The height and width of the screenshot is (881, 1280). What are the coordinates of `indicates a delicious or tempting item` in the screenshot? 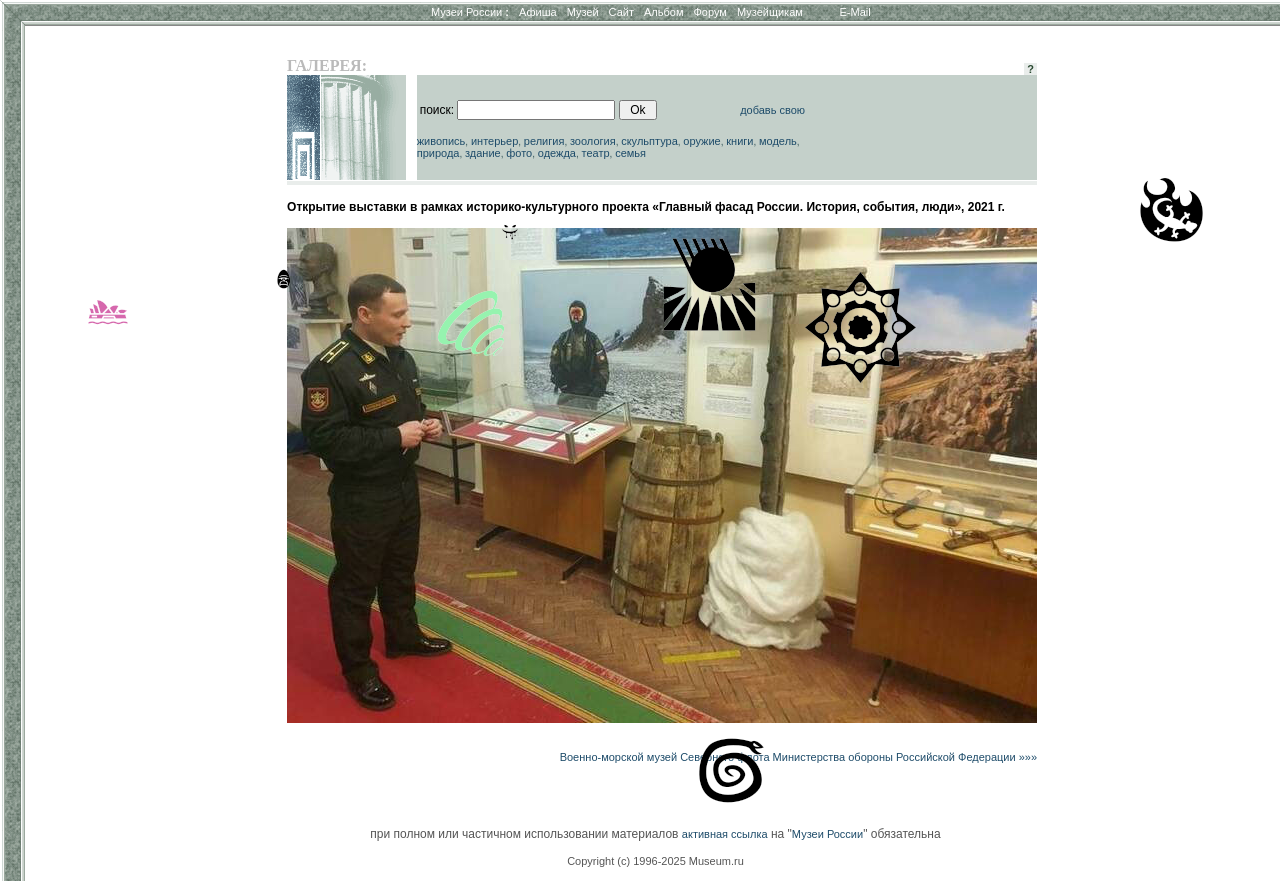 It's located at (510, 232).